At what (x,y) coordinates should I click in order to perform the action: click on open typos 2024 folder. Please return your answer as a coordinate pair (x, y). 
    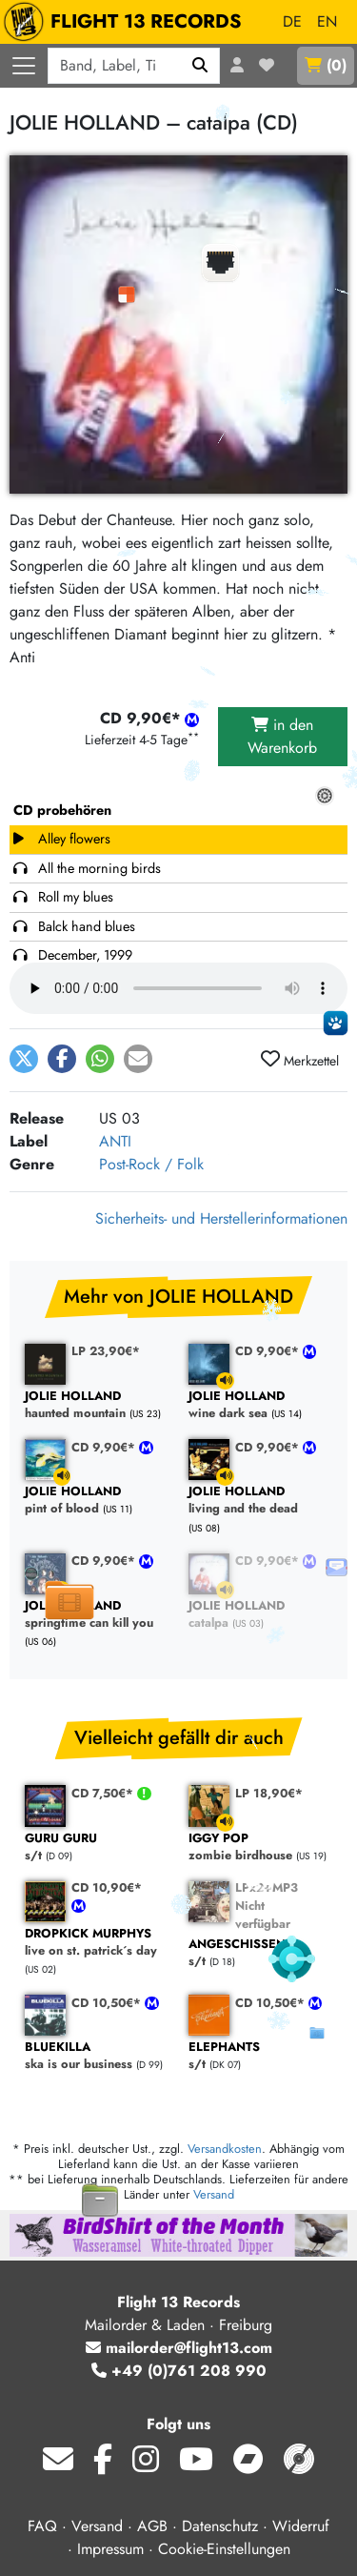
    Looking at the image, I should click on (317, 2033).